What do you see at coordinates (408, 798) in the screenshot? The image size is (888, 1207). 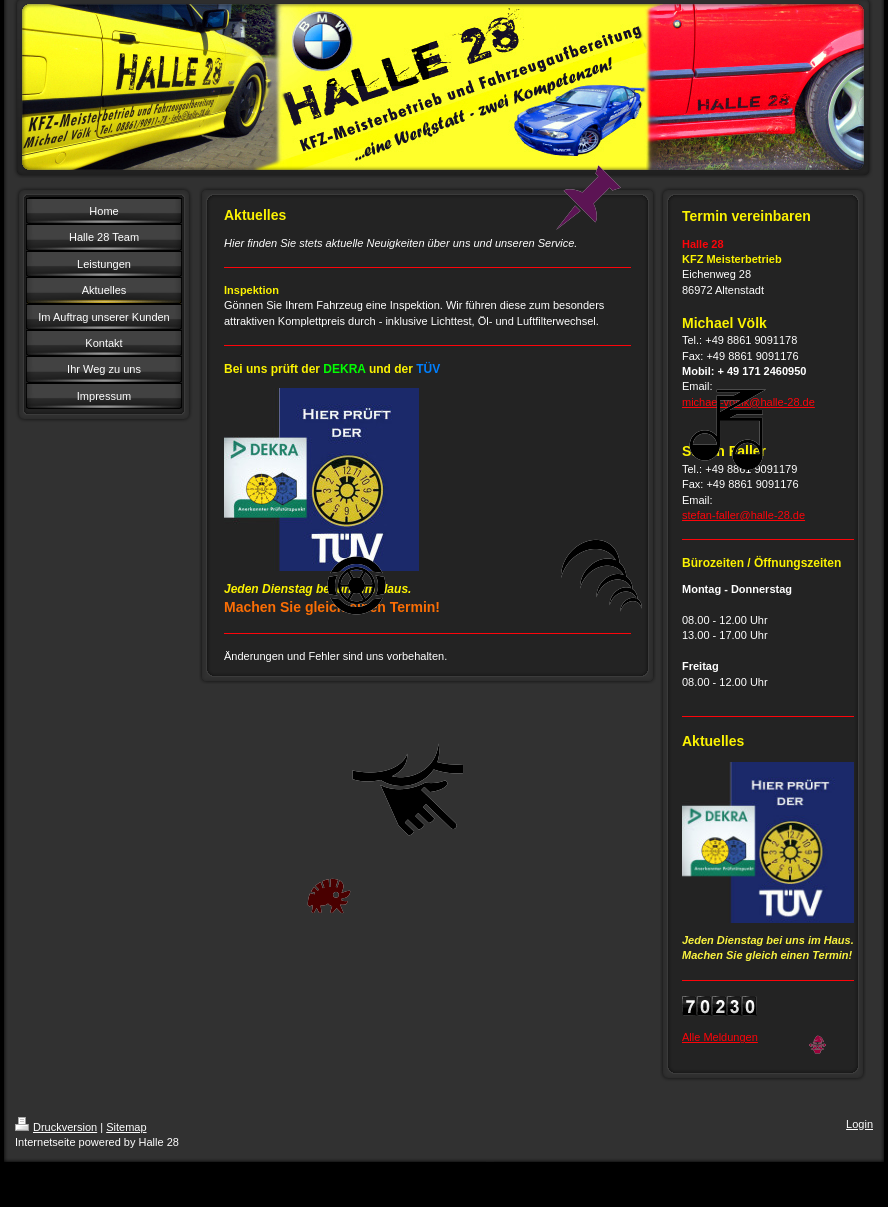 I see `activate a divine power or special ability` at bounding box center [408, 798].